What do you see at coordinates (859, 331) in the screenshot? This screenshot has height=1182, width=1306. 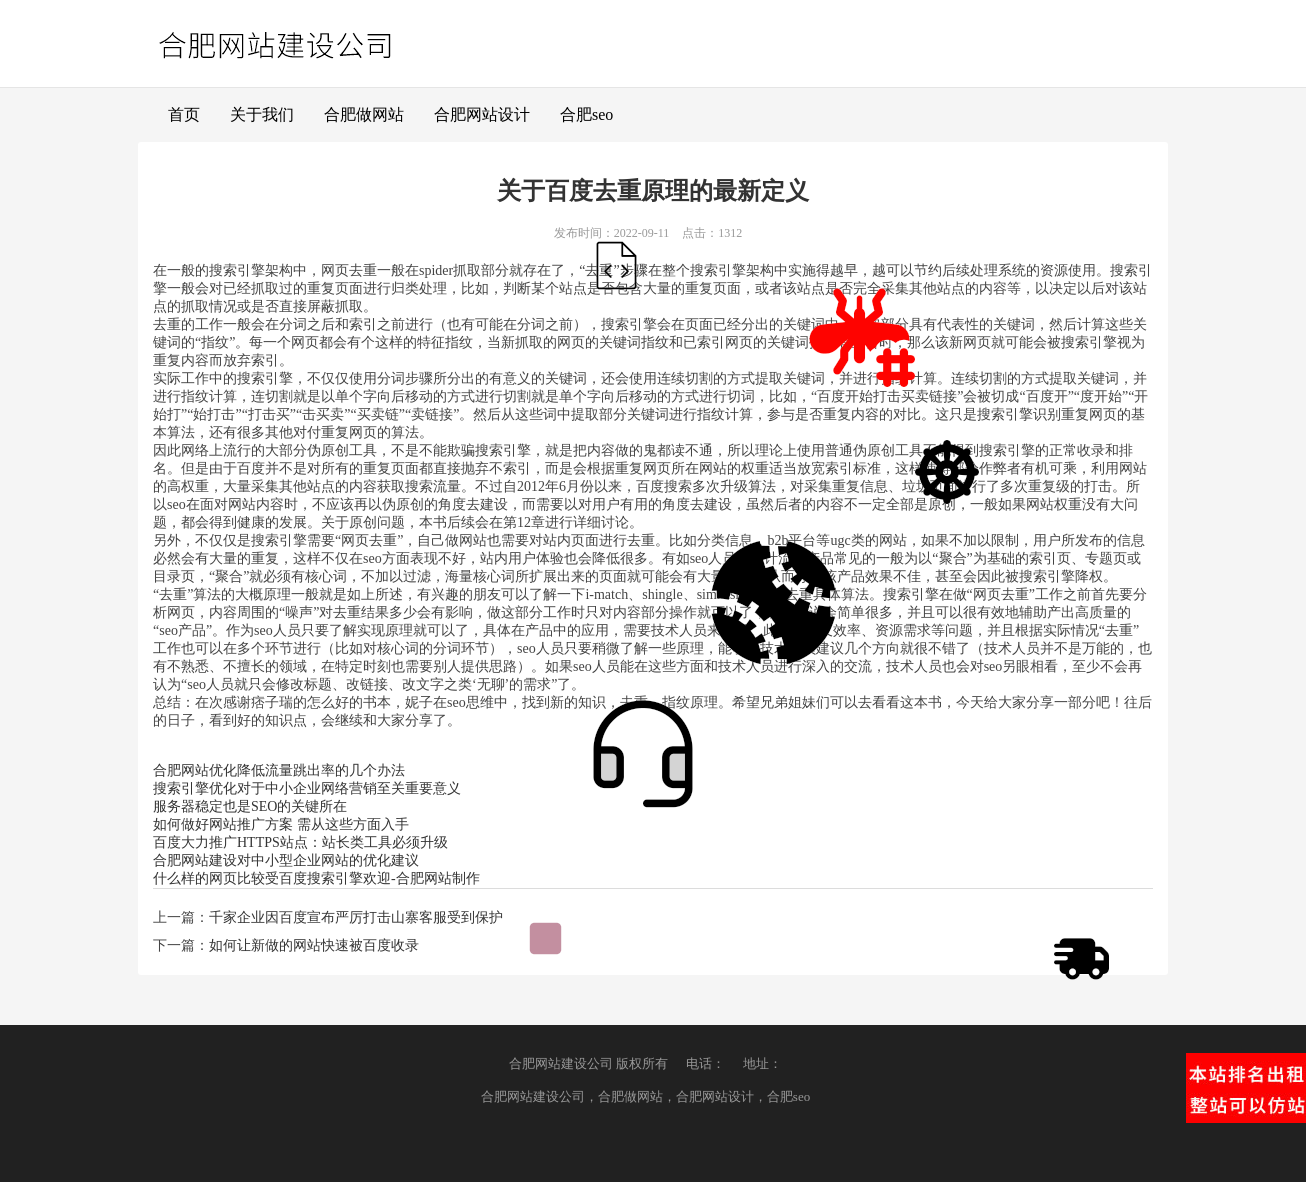 I see `mosquito protection or pest control settings` at bounding box center [859, 331].